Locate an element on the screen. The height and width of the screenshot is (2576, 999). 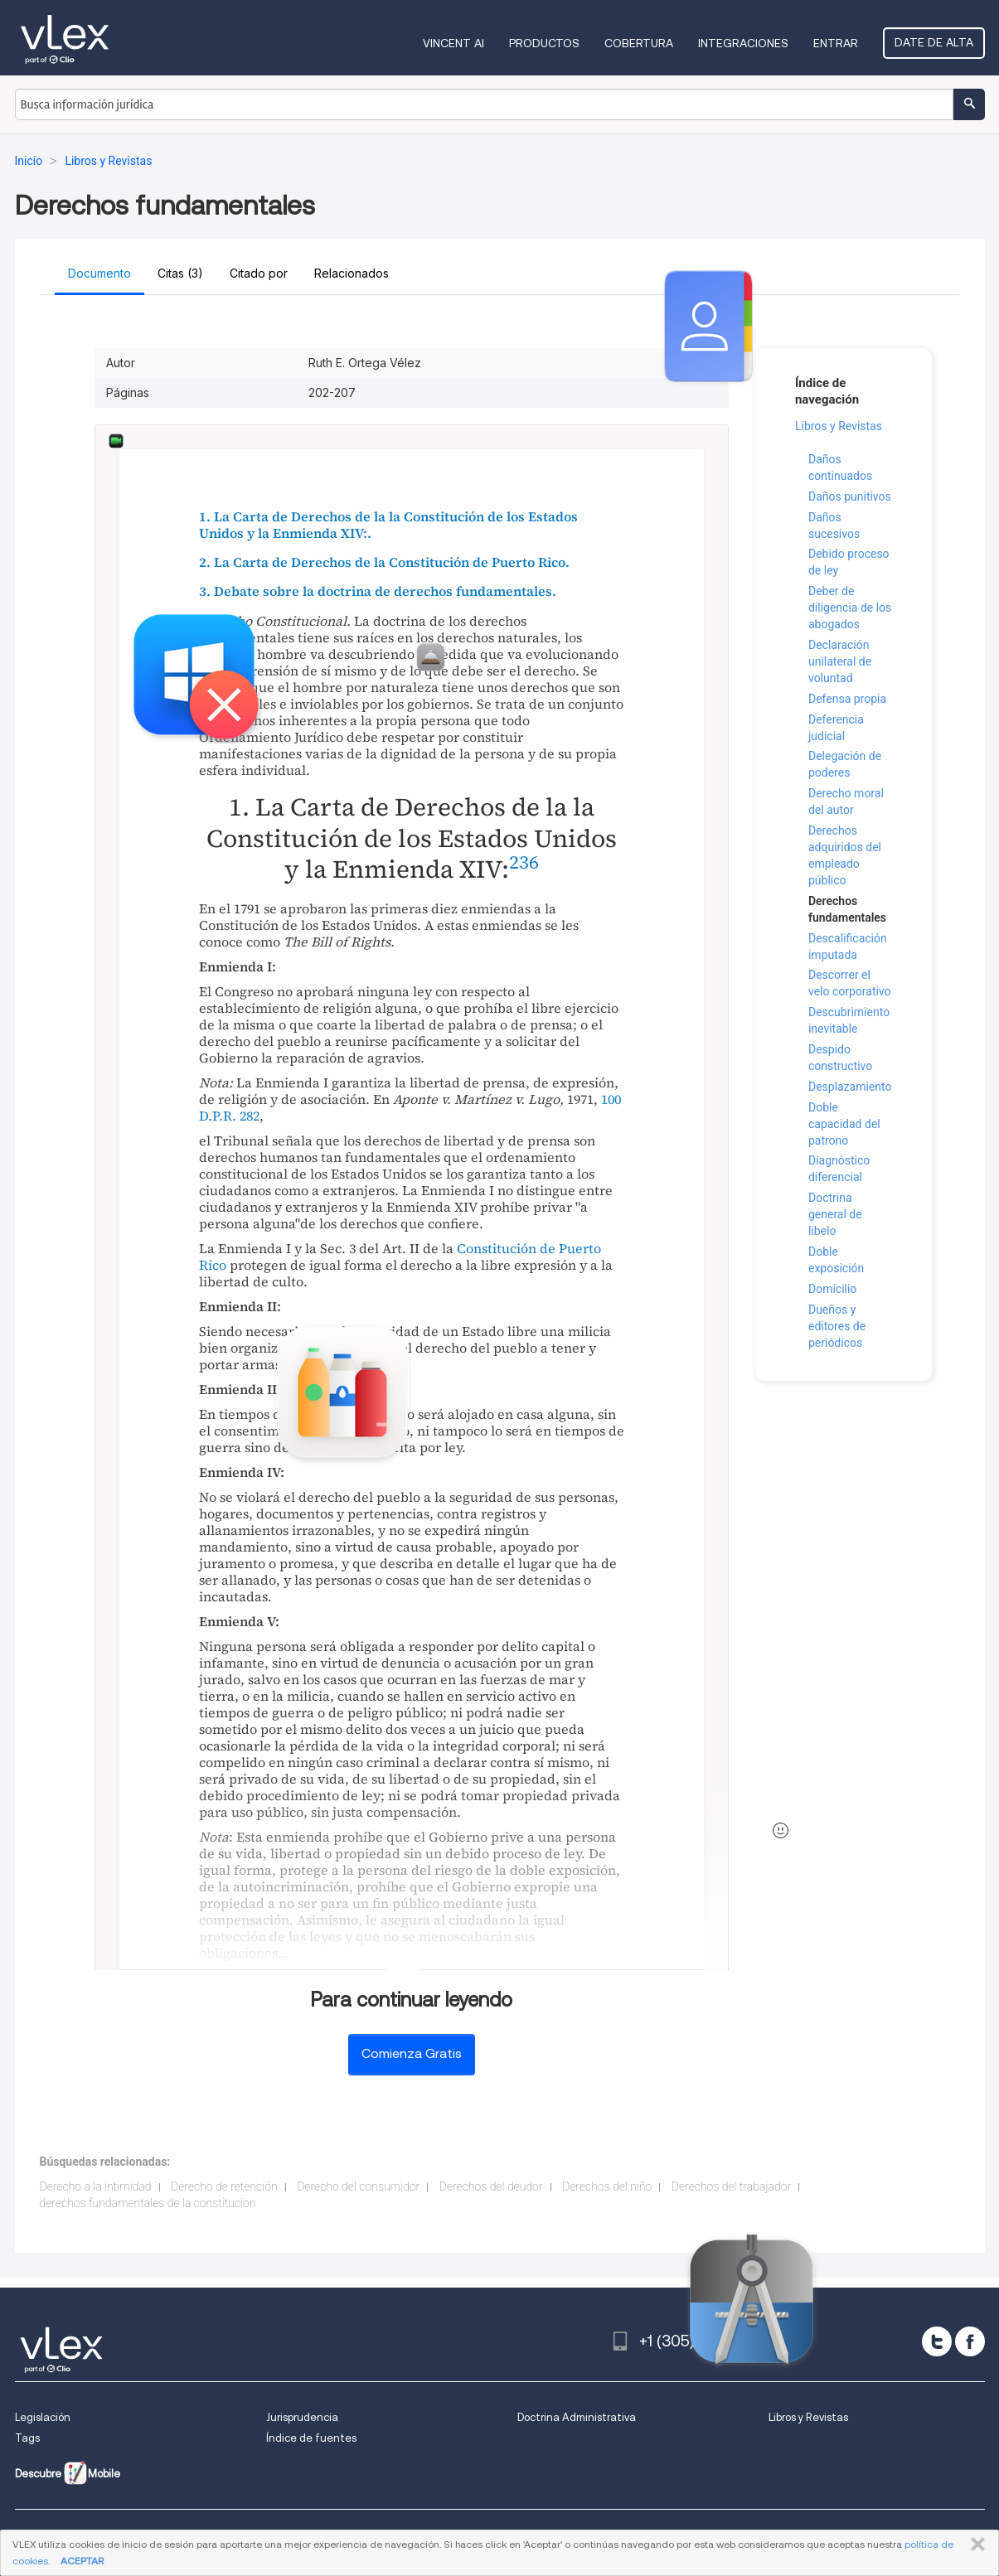
uninstall windows applications running through wine is located at coordinates (194, 675).